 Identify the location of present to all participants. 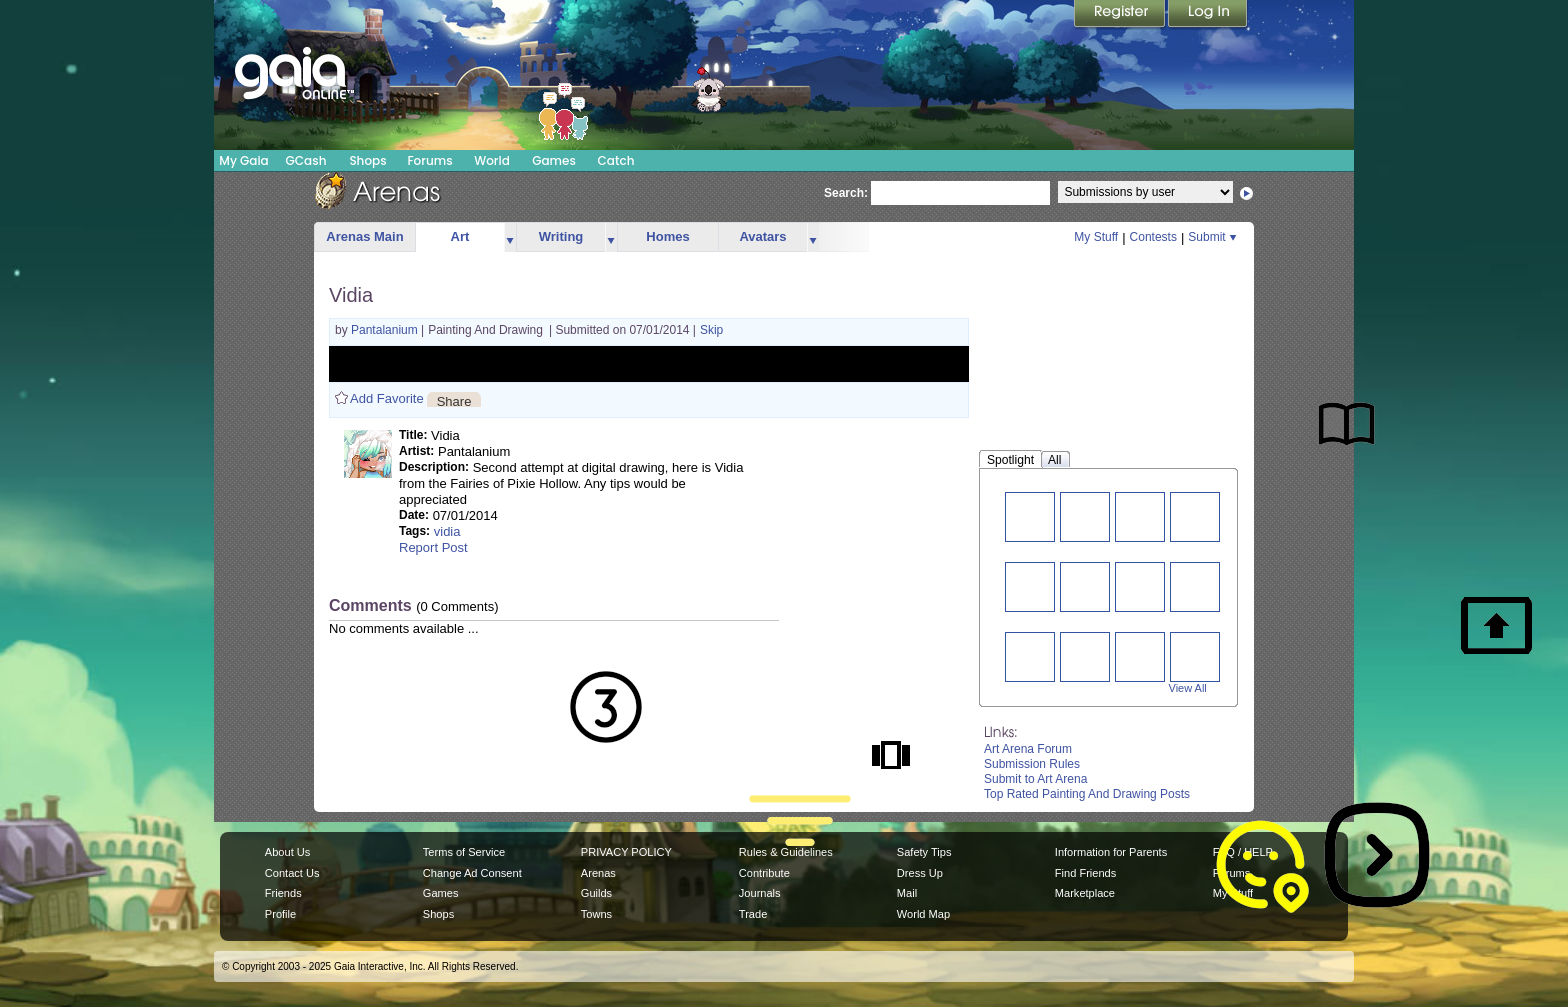
(1496, 625).